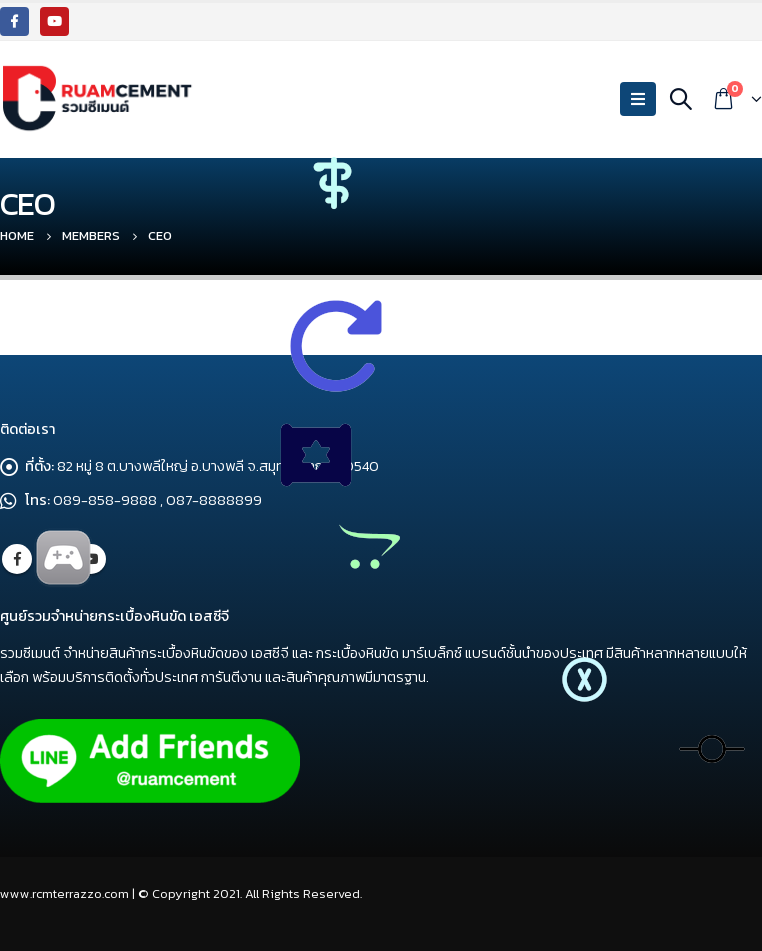 The image size is (762, 951). Describe the element at coordinates (63, 557) in the screenshot. I see `open games folder or category` at that location.